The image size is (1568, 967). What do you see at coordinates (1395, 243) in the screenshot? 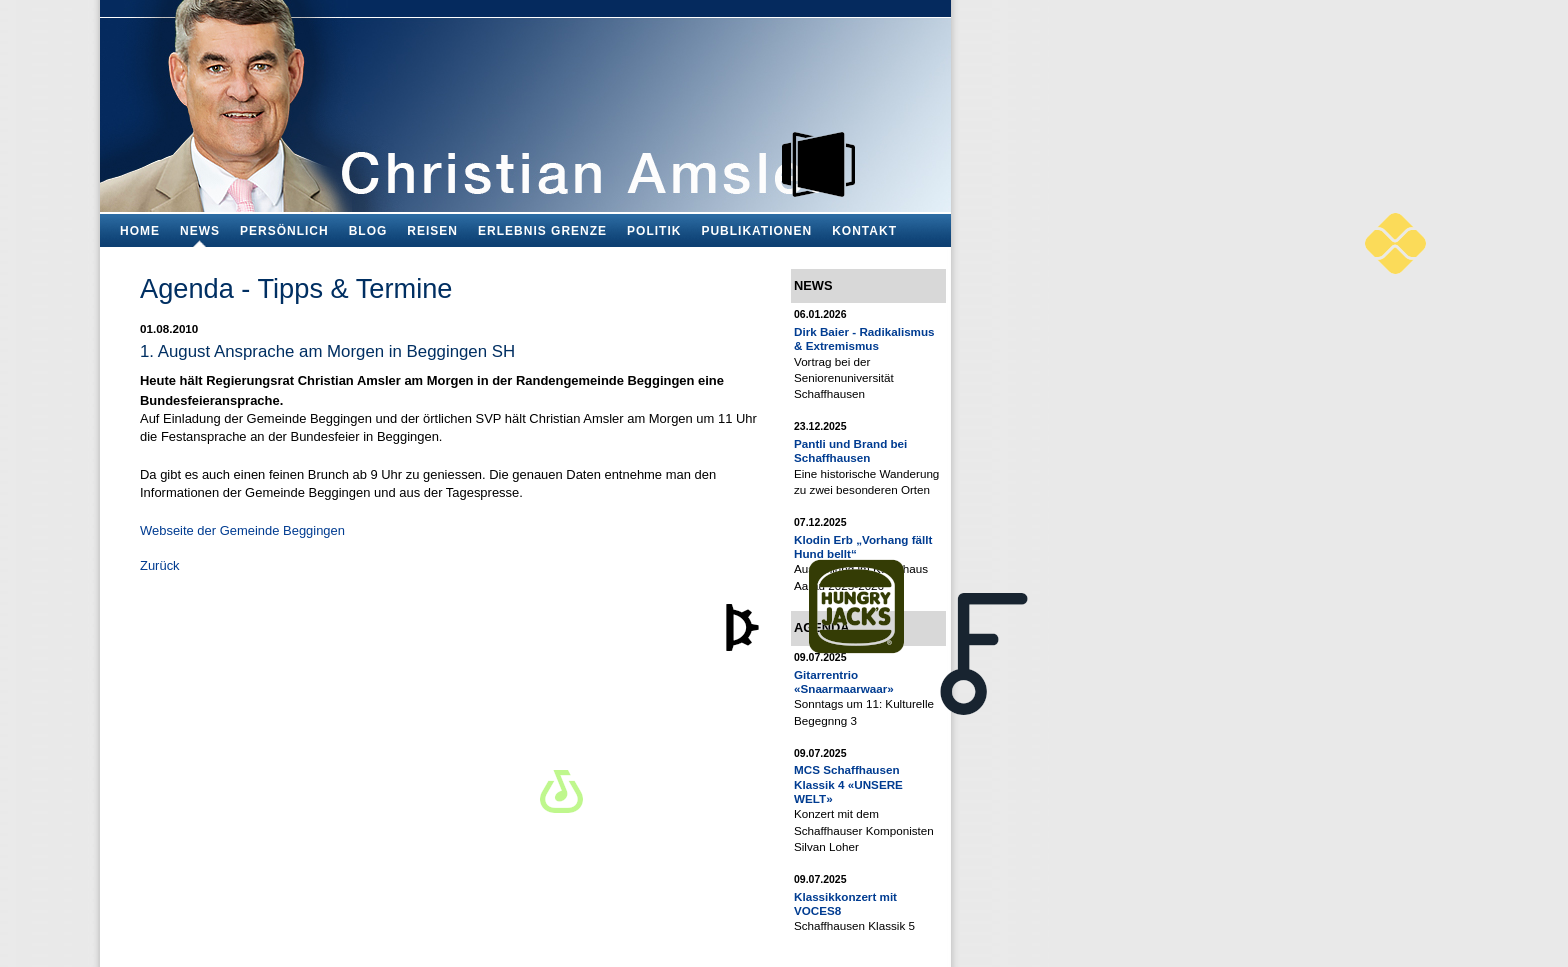
I see `pix instant payment system logo` at bounding box center [1395, 243].